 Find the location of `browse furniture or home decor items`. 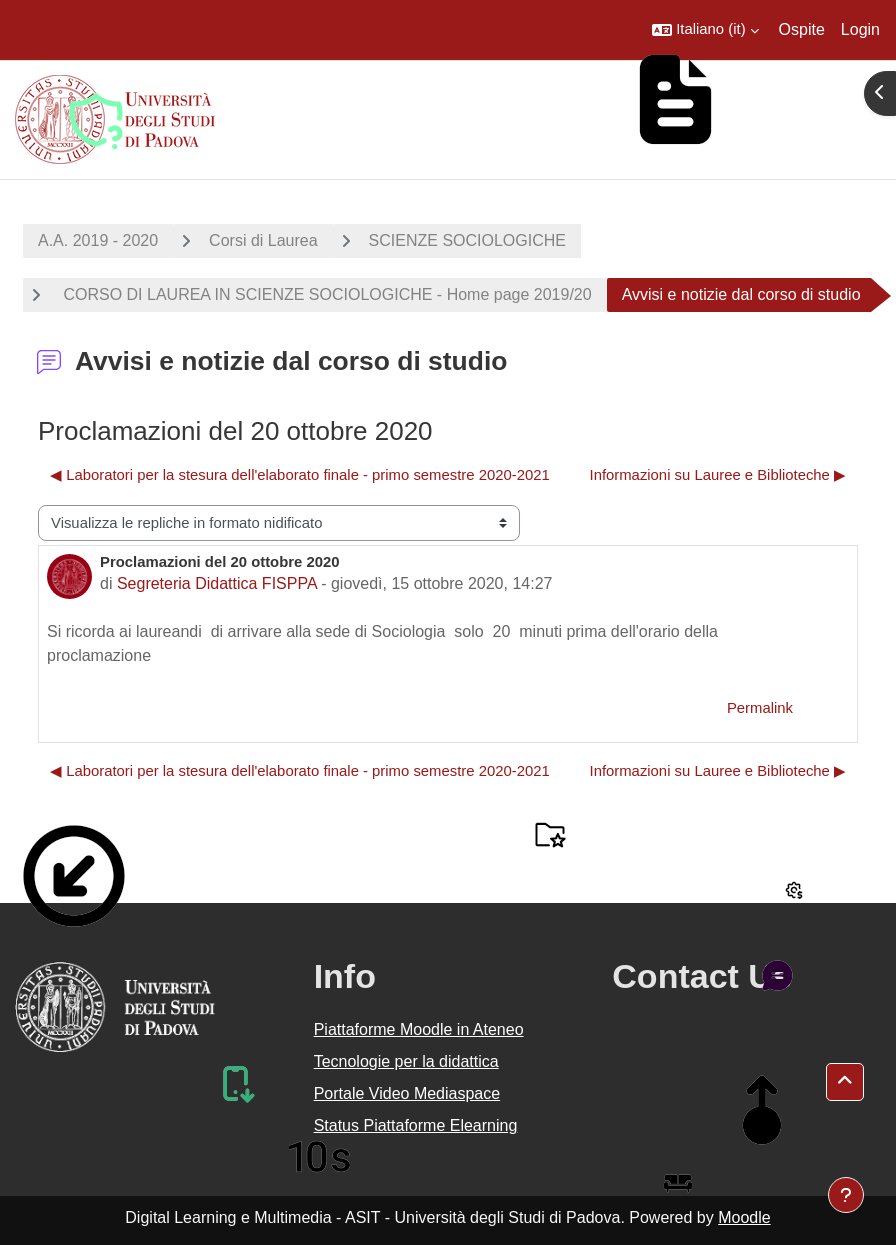

browse furniture or home decor items is located at coordinates (678, 1183).